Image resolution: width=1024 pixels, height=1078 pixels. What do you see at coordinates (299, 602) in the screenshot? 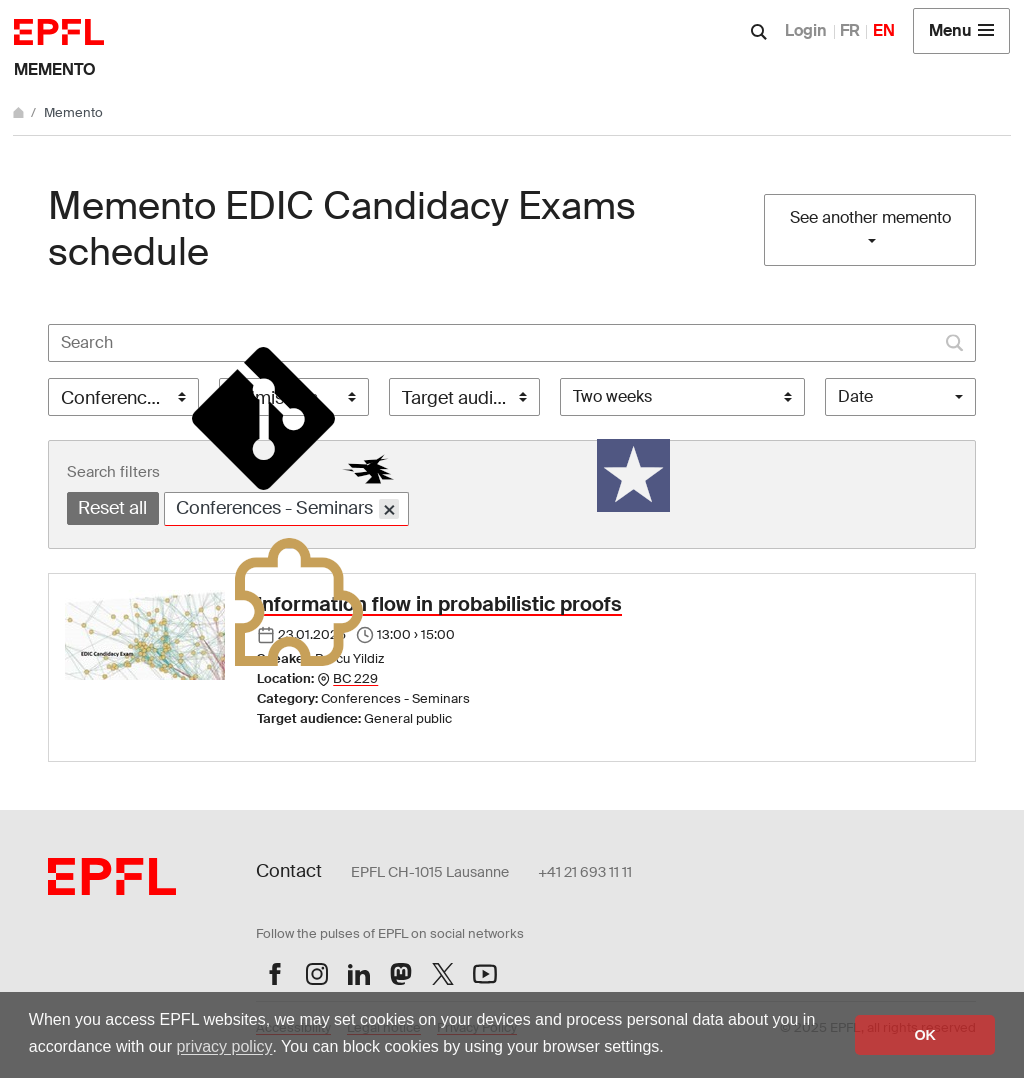
I see `wxt framework logo` at bounding box center [299, 602].